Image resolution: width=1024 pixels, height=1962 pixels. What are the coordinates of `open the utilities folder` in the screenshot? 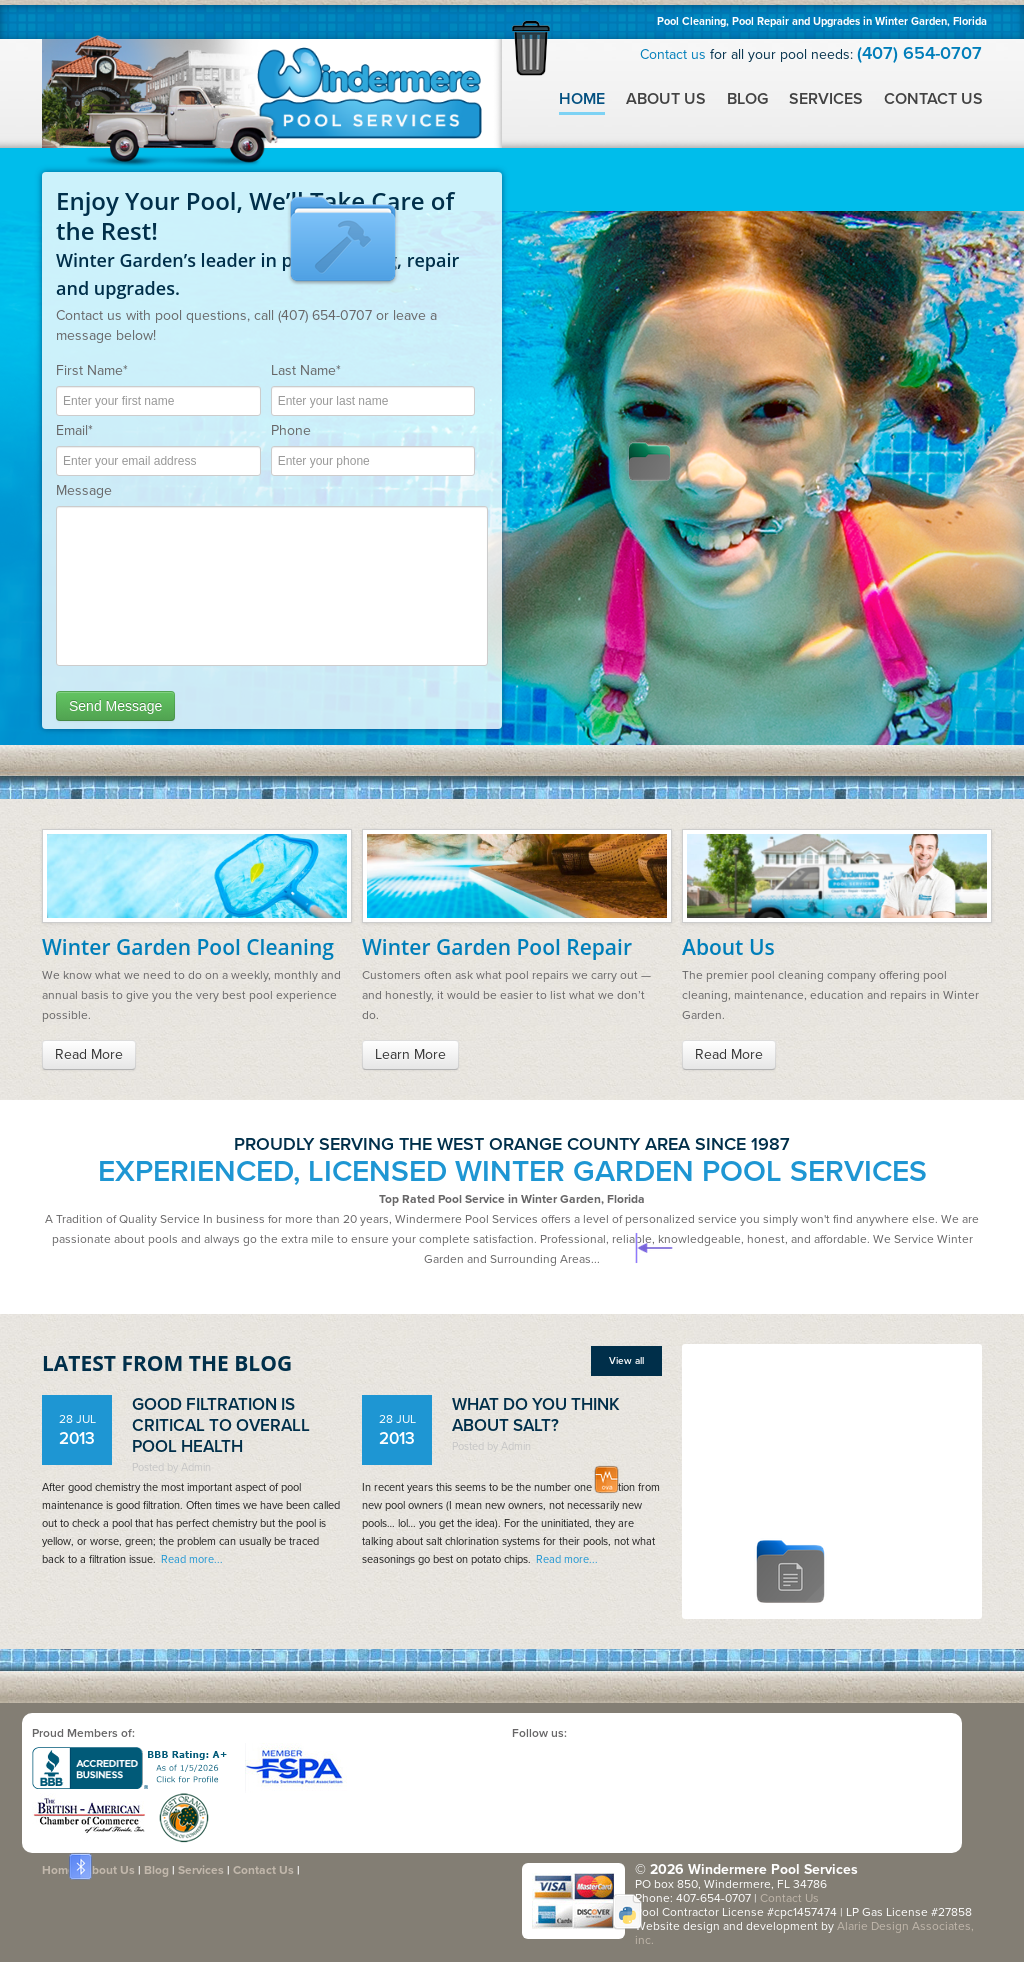 It's located at (343, 239).